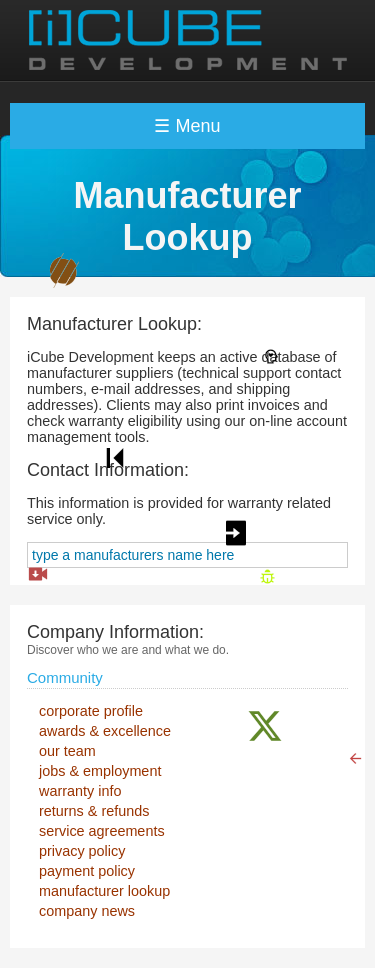  What do you see at coordinates (38, 574) in the screenshot?
I see `download a video file` at bounding box center [38, 574].